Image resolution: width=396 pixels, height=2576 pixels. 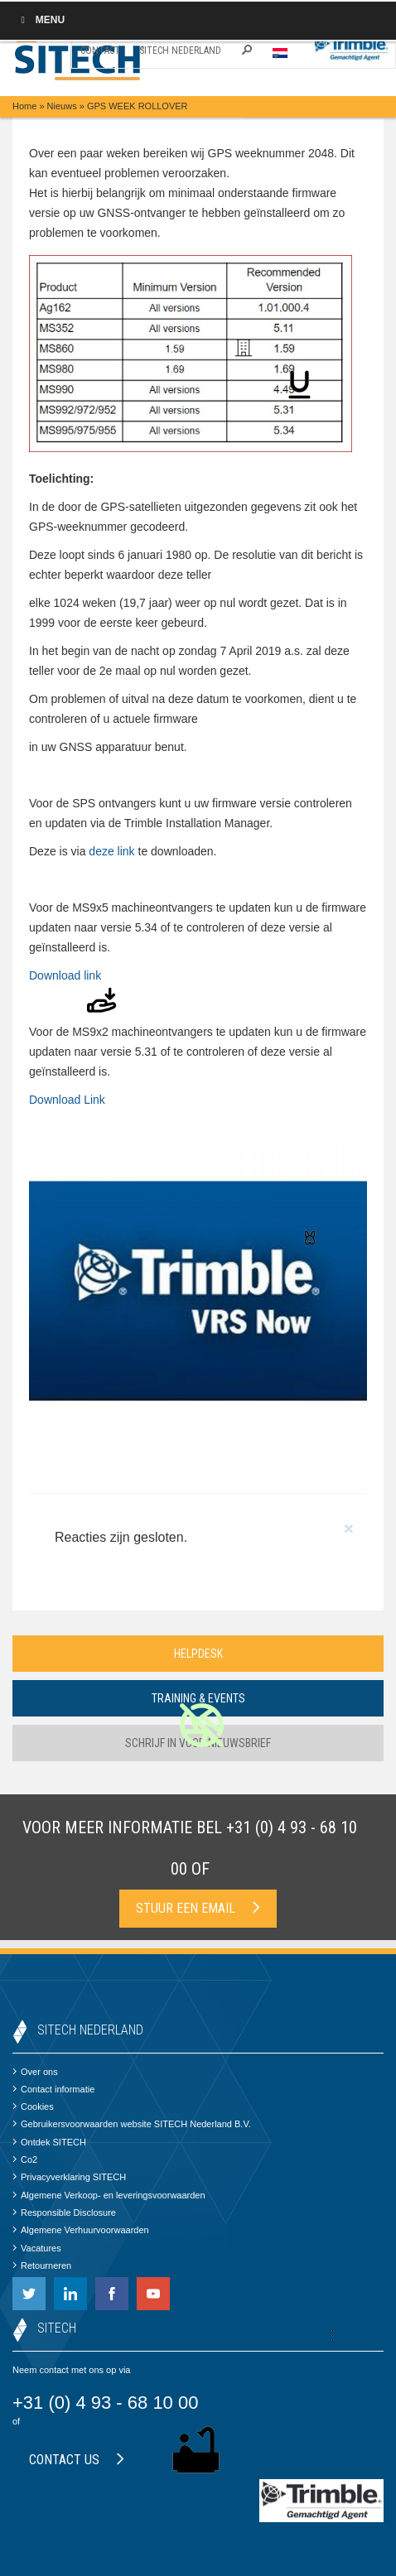 I want to click on receive or accept an incoming item, so click(x=102, y=1001).